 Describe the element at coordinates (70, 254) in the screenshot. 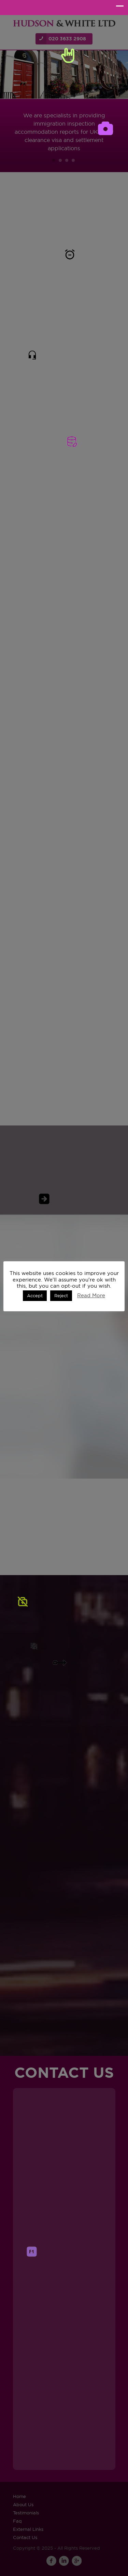

I see `remove or delete an alarm` at that location.